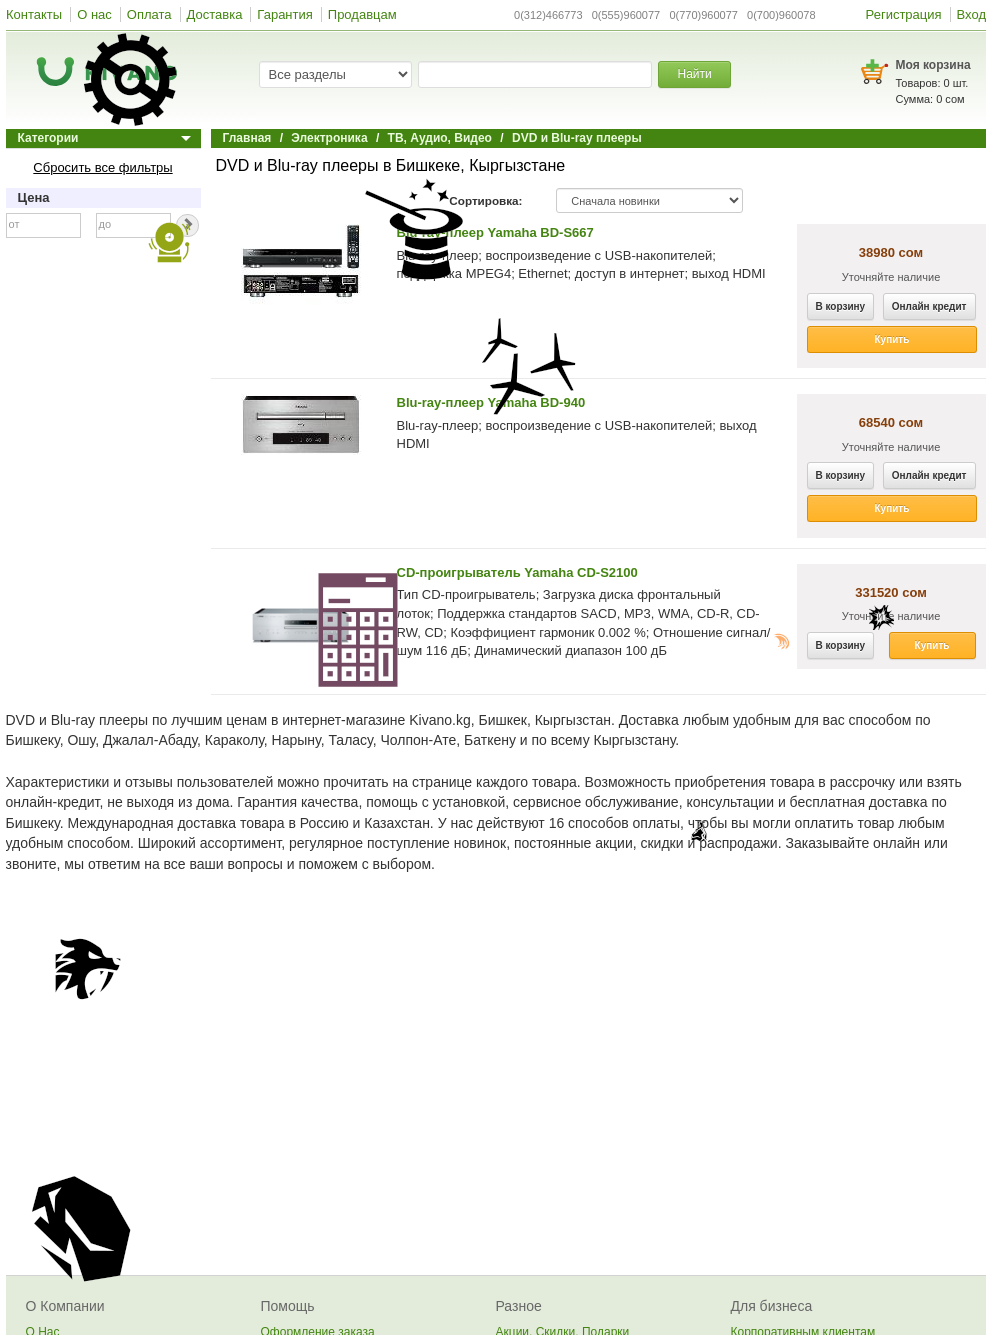 Image resolution: width=991 pixels, height=1335 pixels. Describe the element at coordinates (881, 617) in the screenshot. I see `indicates a splat or impact effect in gameplay` at that location.